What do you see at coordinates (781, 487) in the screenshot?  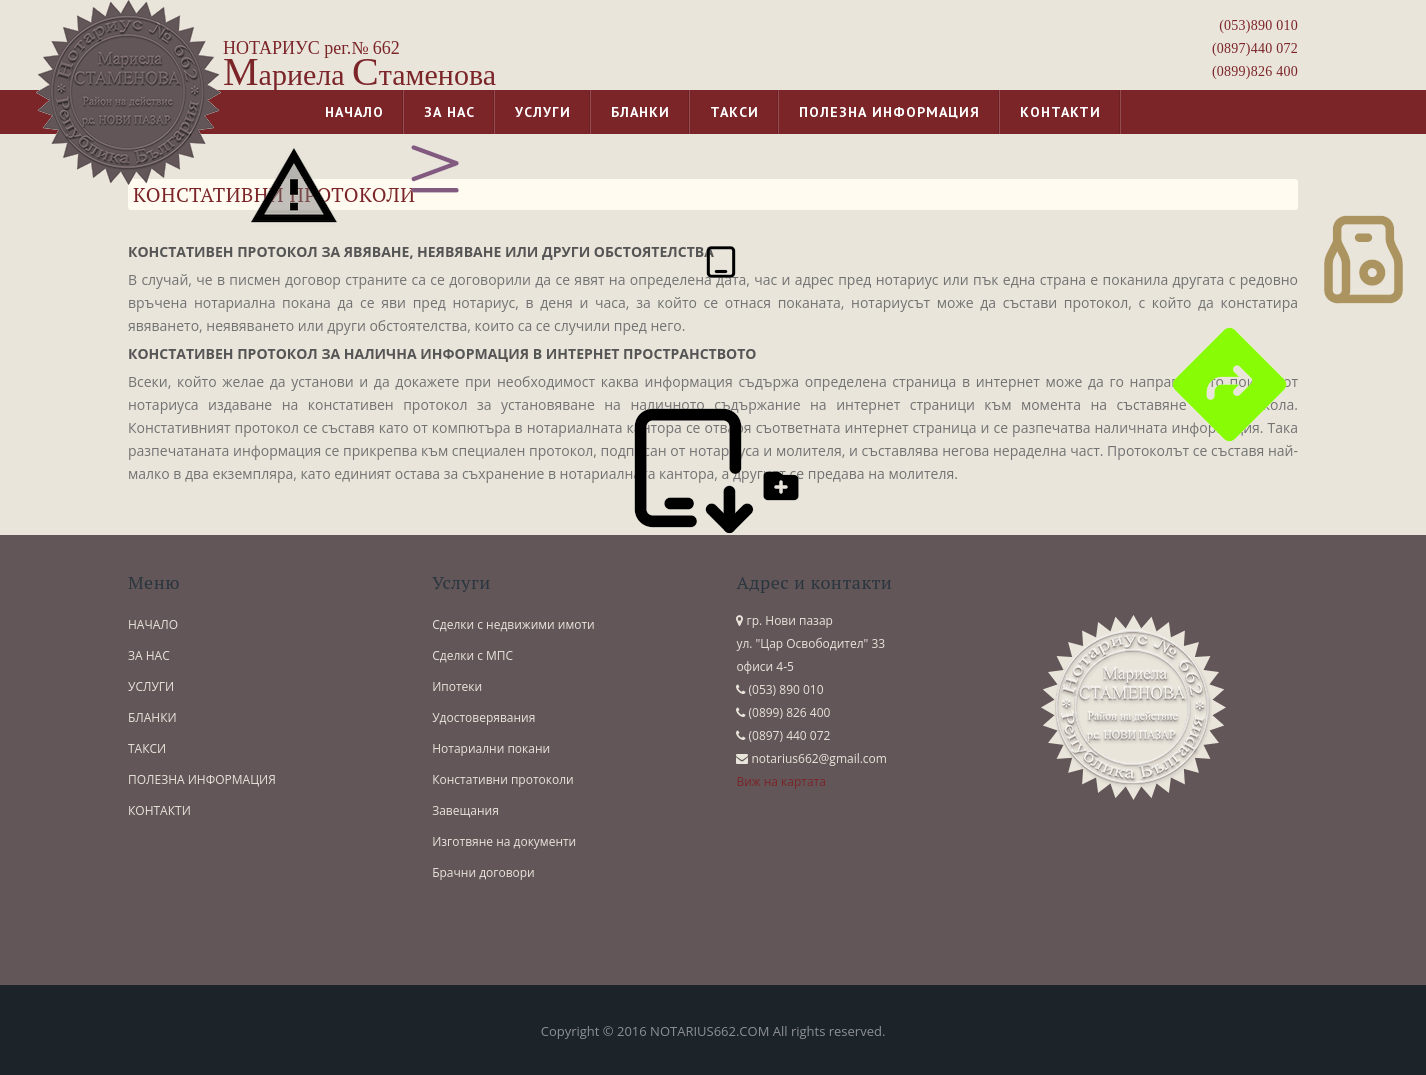 I see `create a new folder` at bounding box center [781, 487].